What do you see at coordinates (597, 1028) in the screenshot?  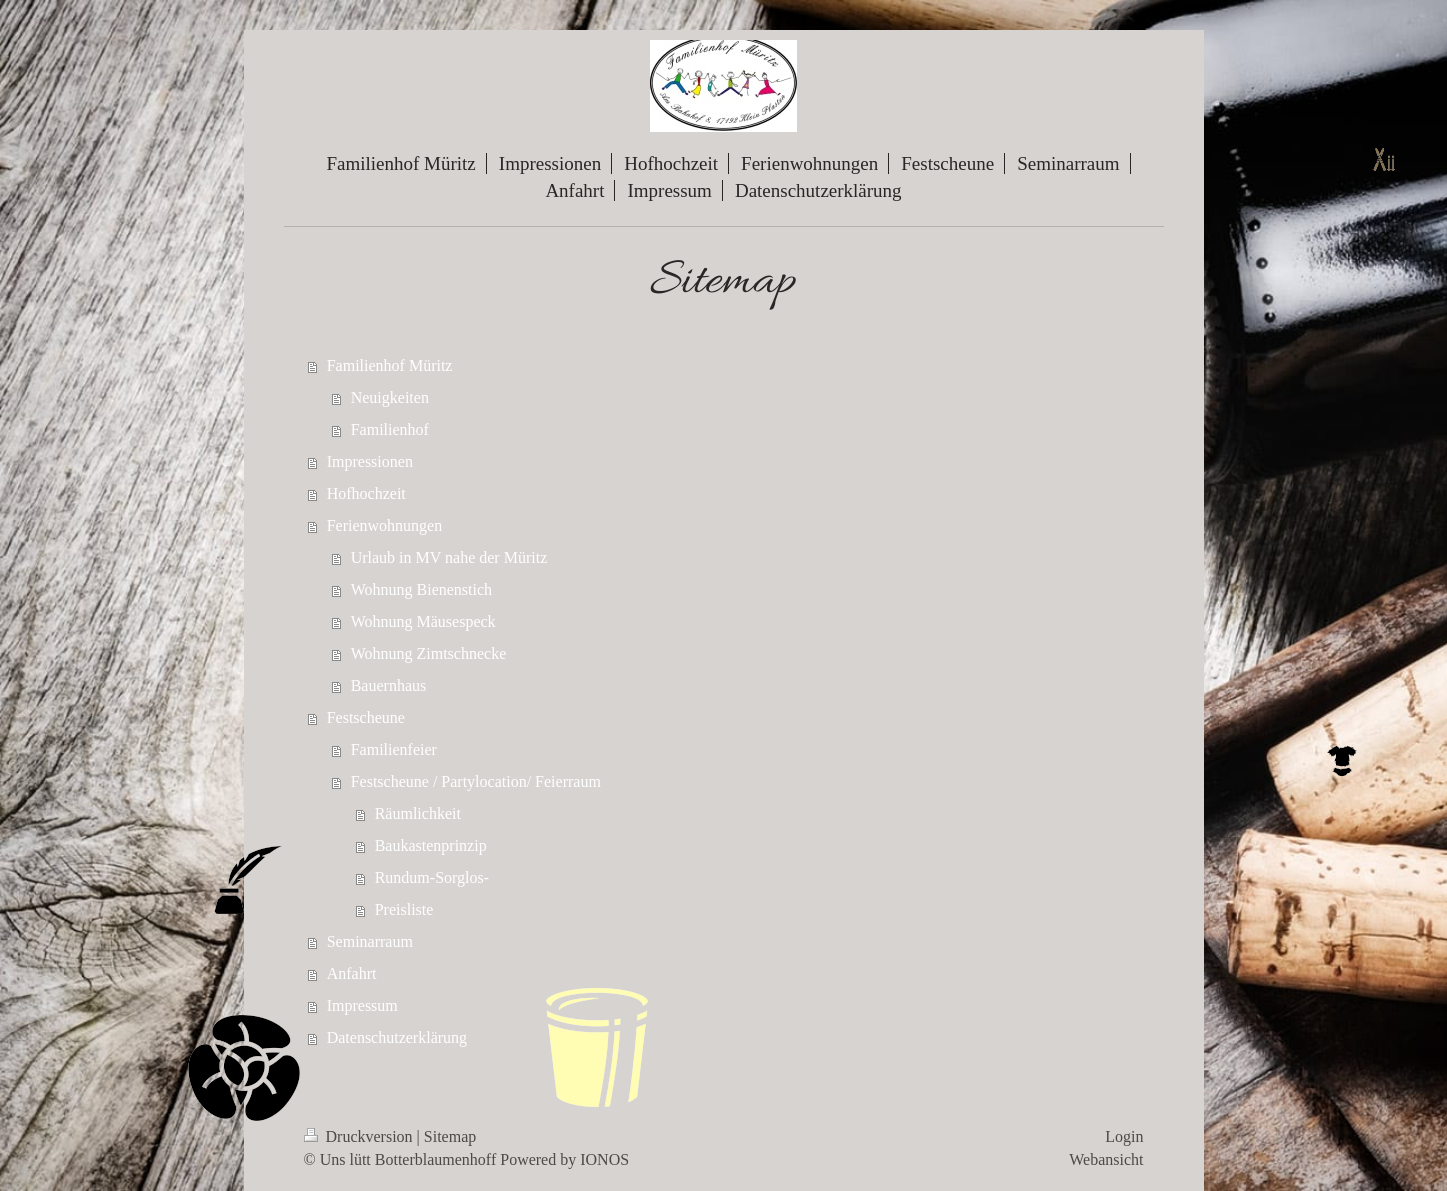 I see `metal bucket item in game inventory` at bounding box center [597, 1028].